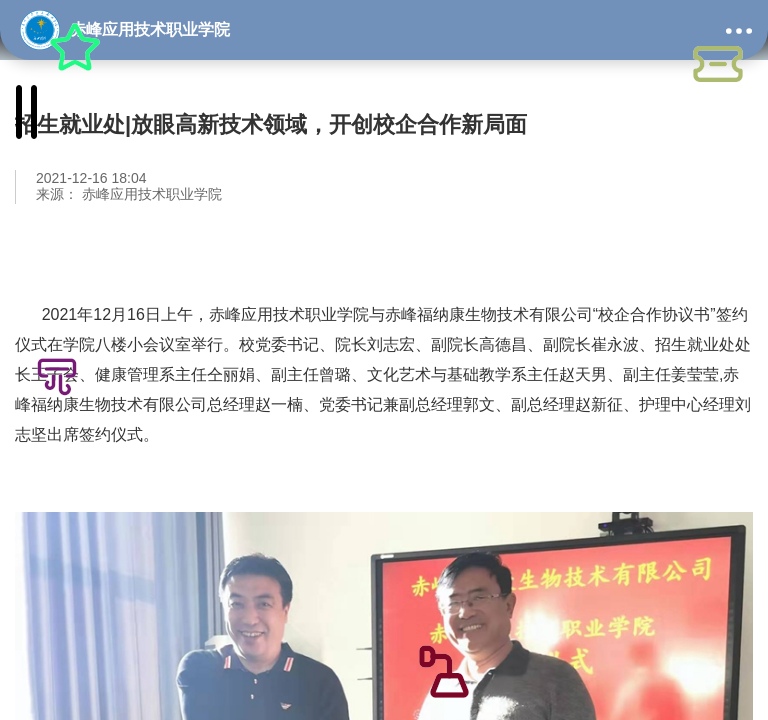  What do you see at coordinates (43, 112) in the screenshot?
I see `indicates a count or tally of two` at bounding box center [43, 112].